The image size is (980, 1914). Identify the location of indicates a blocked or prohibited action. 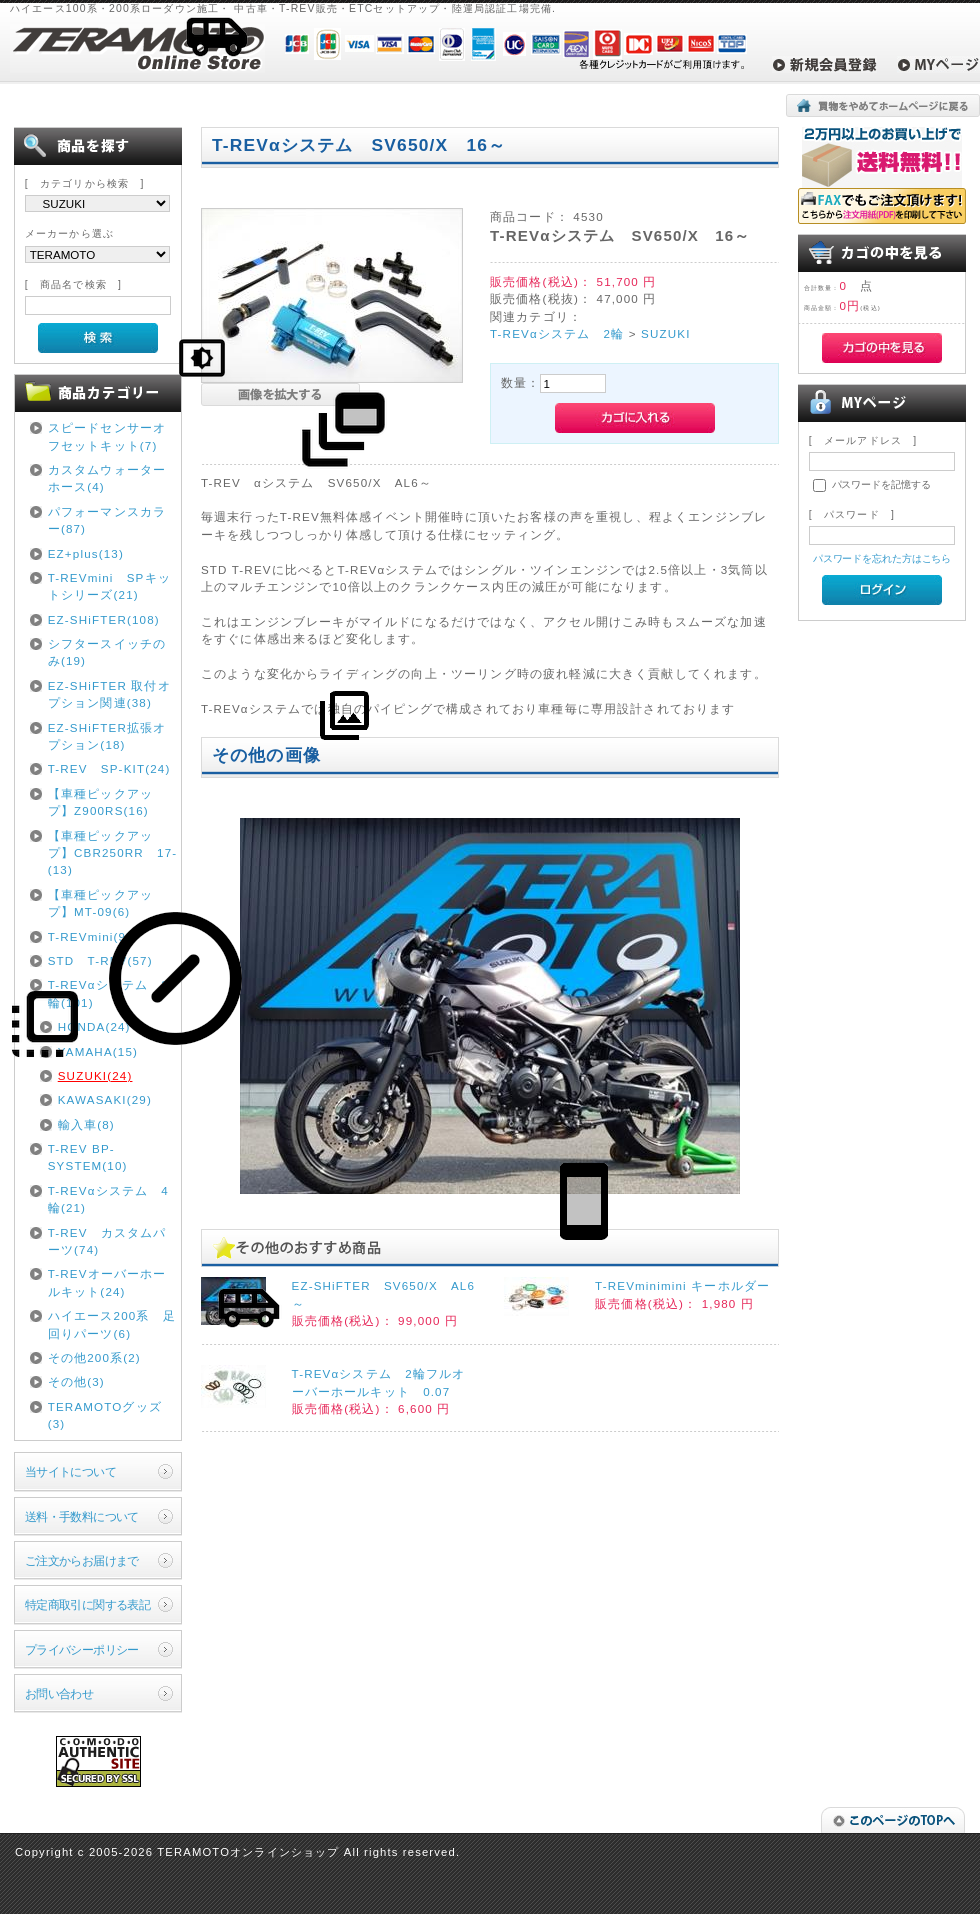
(175, 978).